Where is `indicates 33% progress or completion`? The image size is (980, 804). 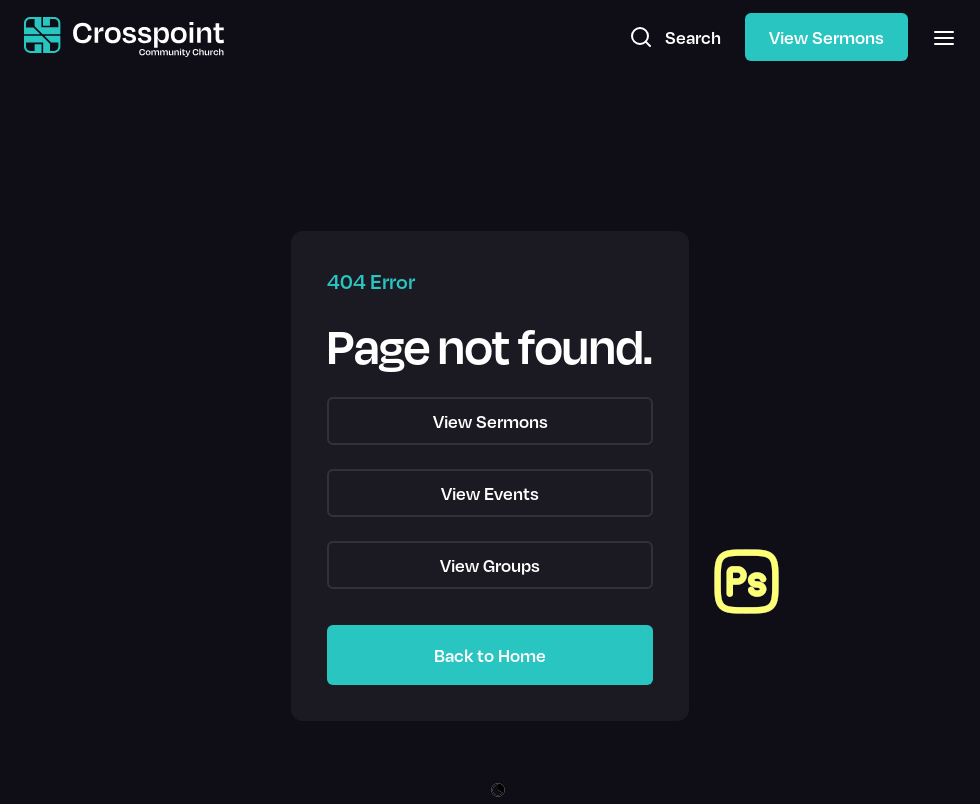 indicates 33% progress or completion is located at coordinates (498, 790).